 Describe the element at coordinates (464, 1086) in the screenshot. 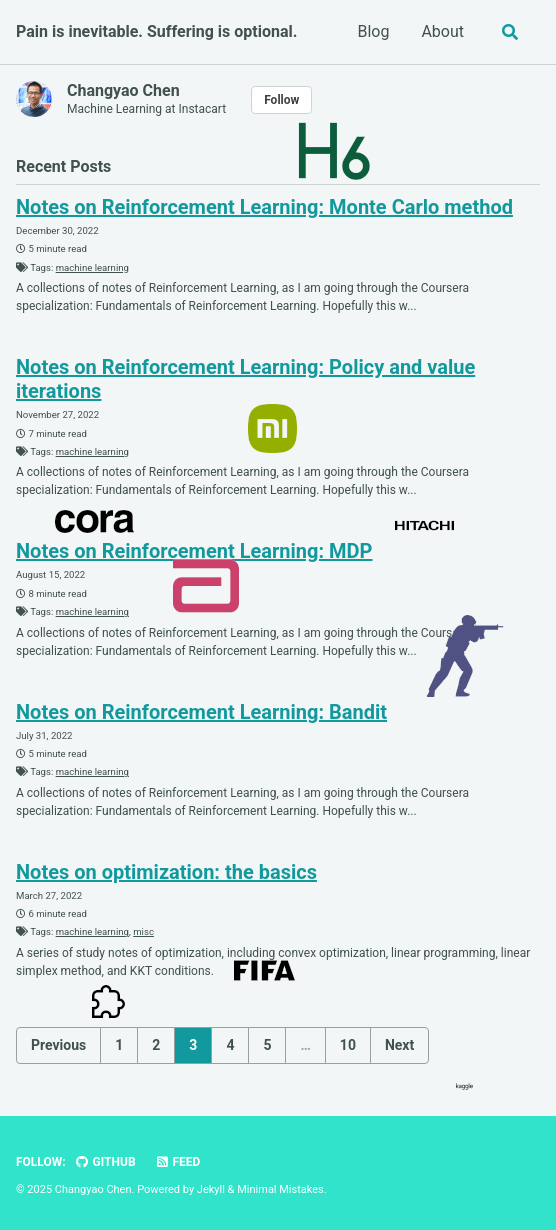

I see `open kaggle website or app` at that location.